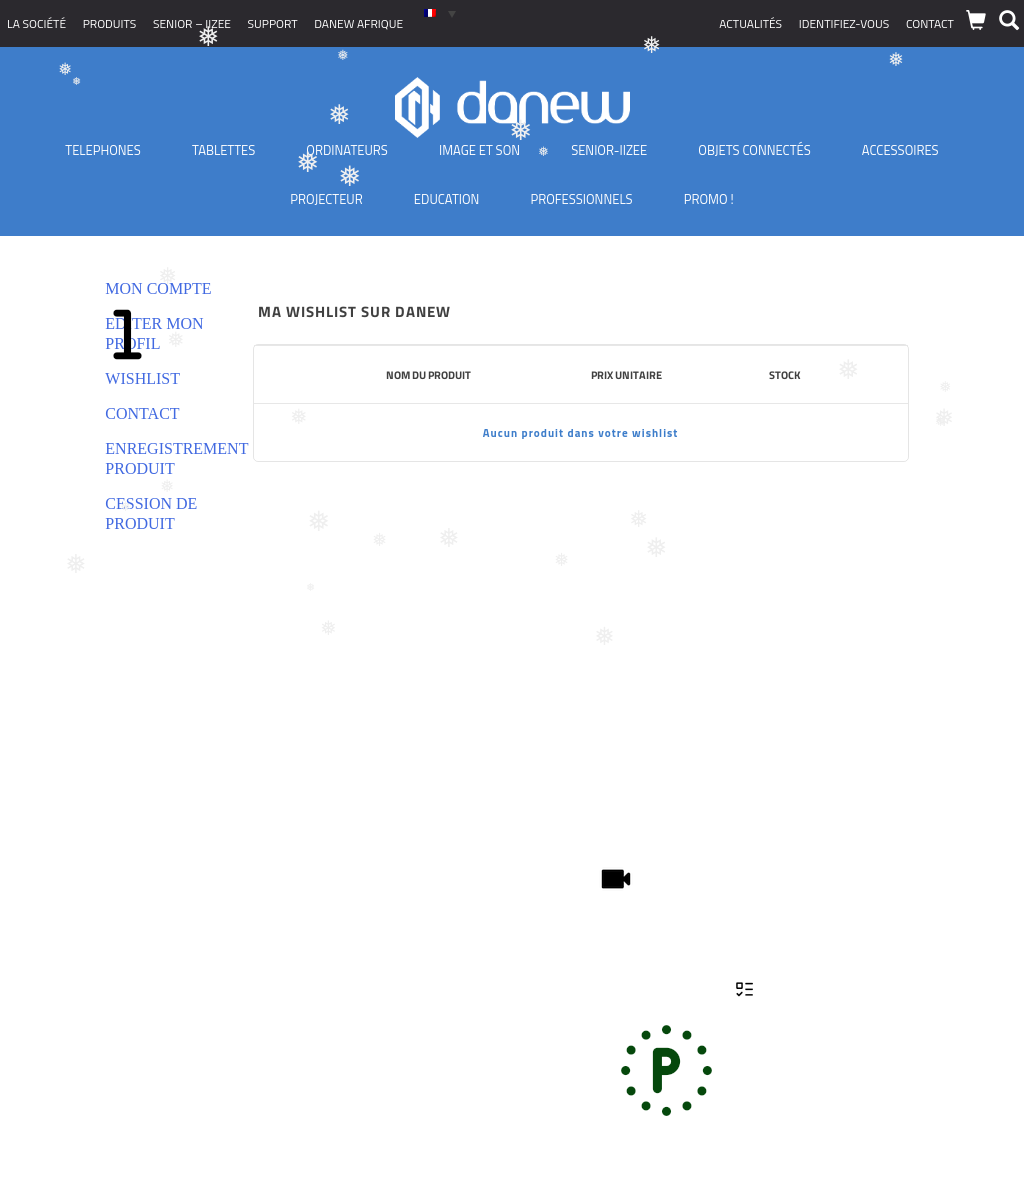 The height and width of the screenshot is (1199, 1024). I want to click on start a video call, so click(616, 879).